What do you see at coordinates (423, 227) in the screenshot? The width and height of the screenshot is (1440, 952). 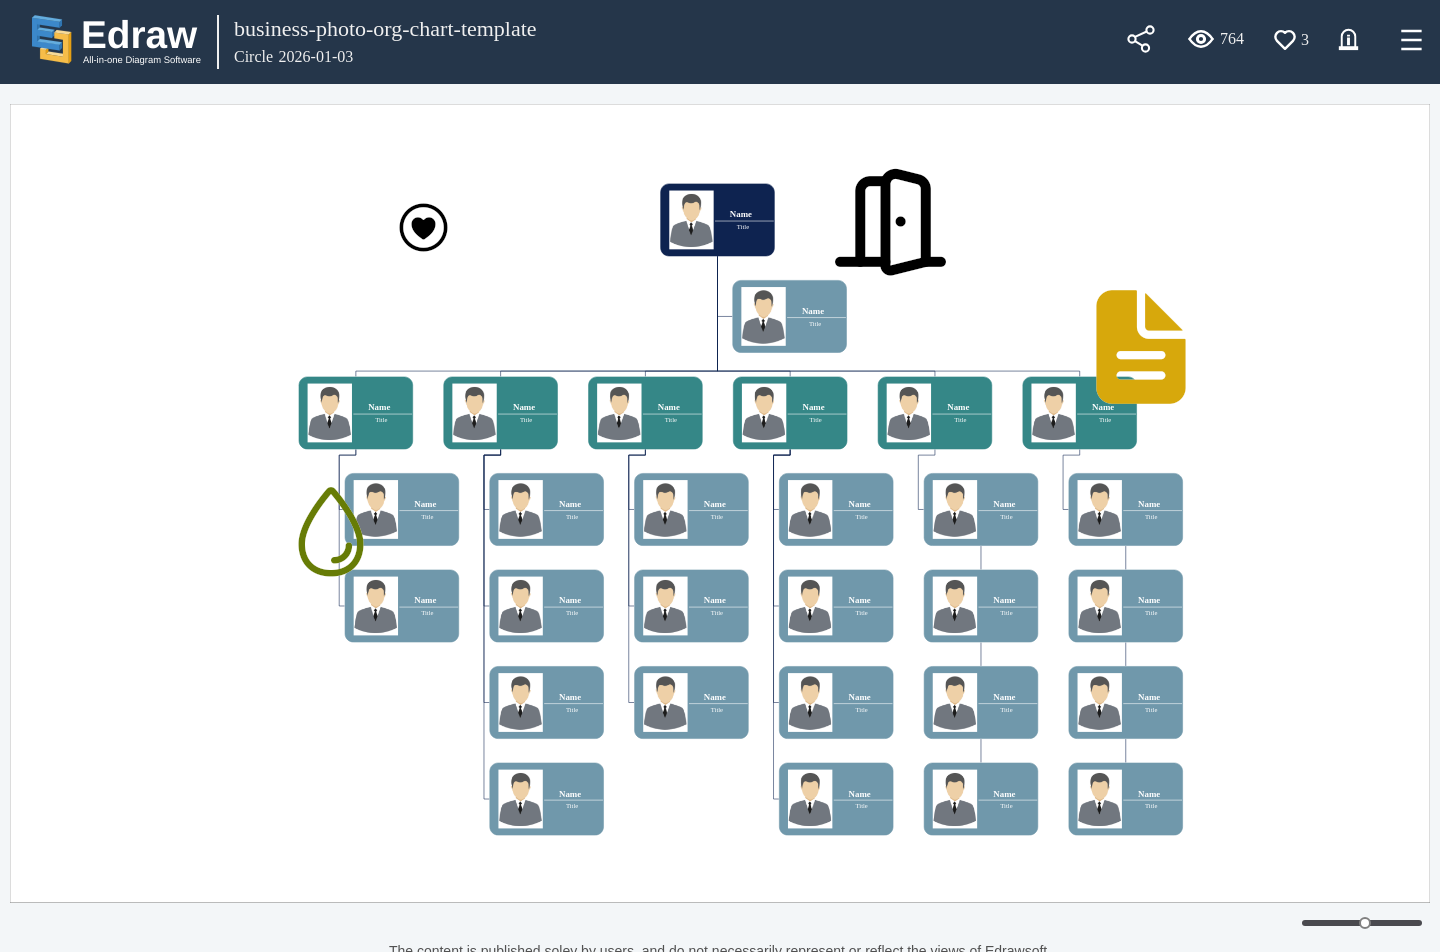 I see `add to favorites` at bounding box center [423, 227].